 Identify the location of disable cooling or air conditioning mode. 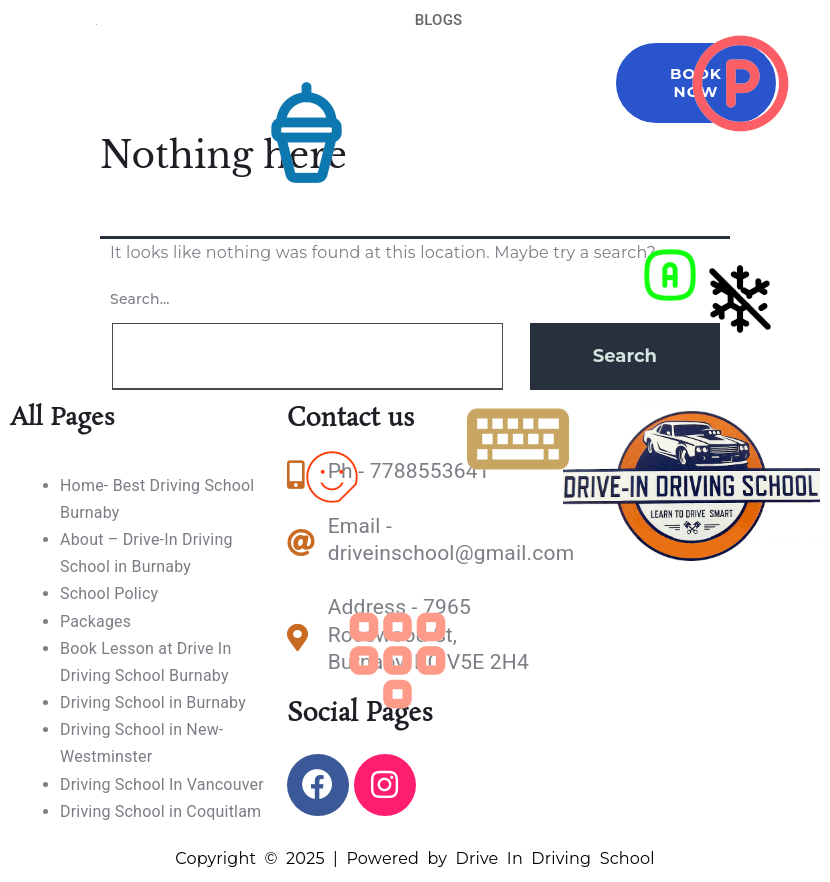
(740, 299).